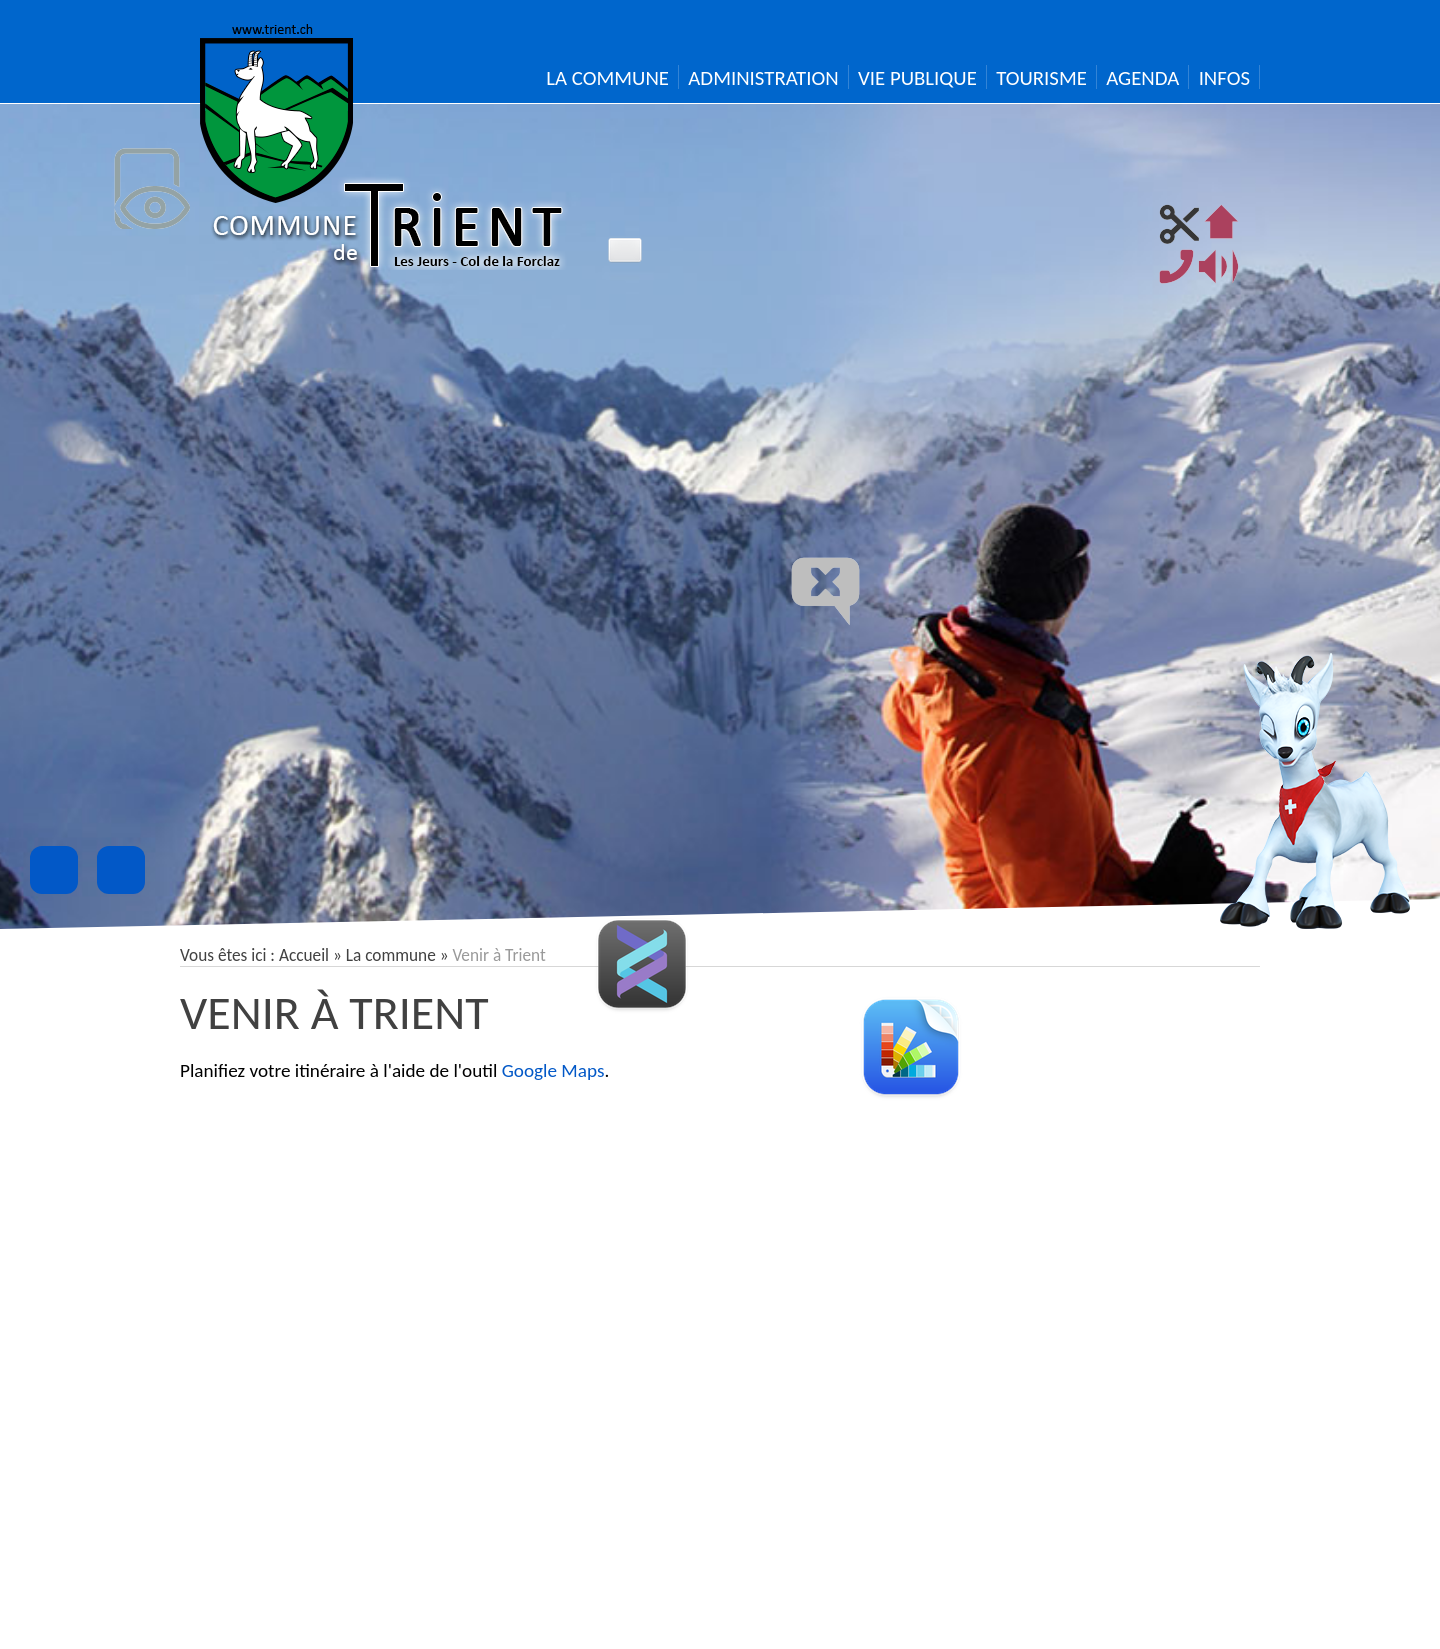  I want to click on magic trackpad connected via bluetooth, so click(625, 250).